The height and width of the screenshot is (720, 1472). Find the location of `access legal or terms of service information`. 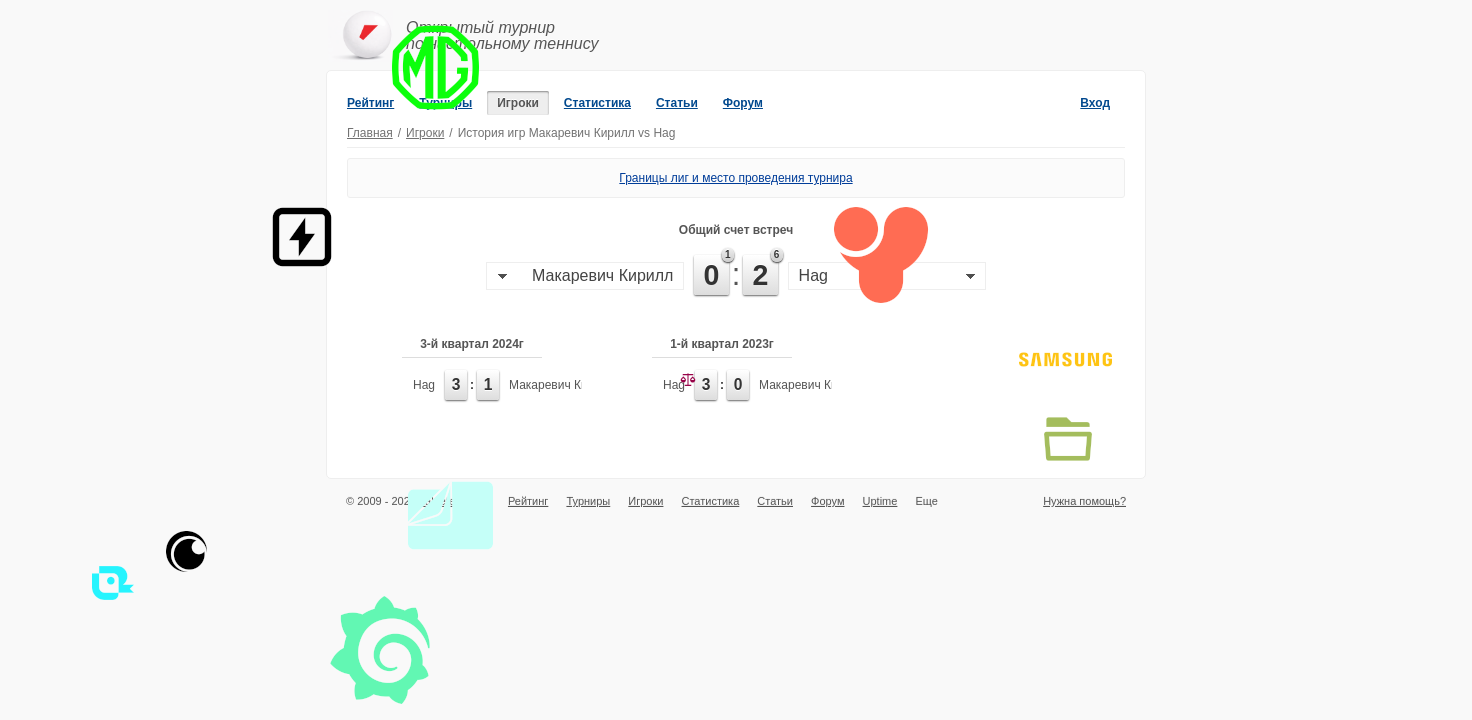

access legal or terms of service information is located at coordinates (688, 380).